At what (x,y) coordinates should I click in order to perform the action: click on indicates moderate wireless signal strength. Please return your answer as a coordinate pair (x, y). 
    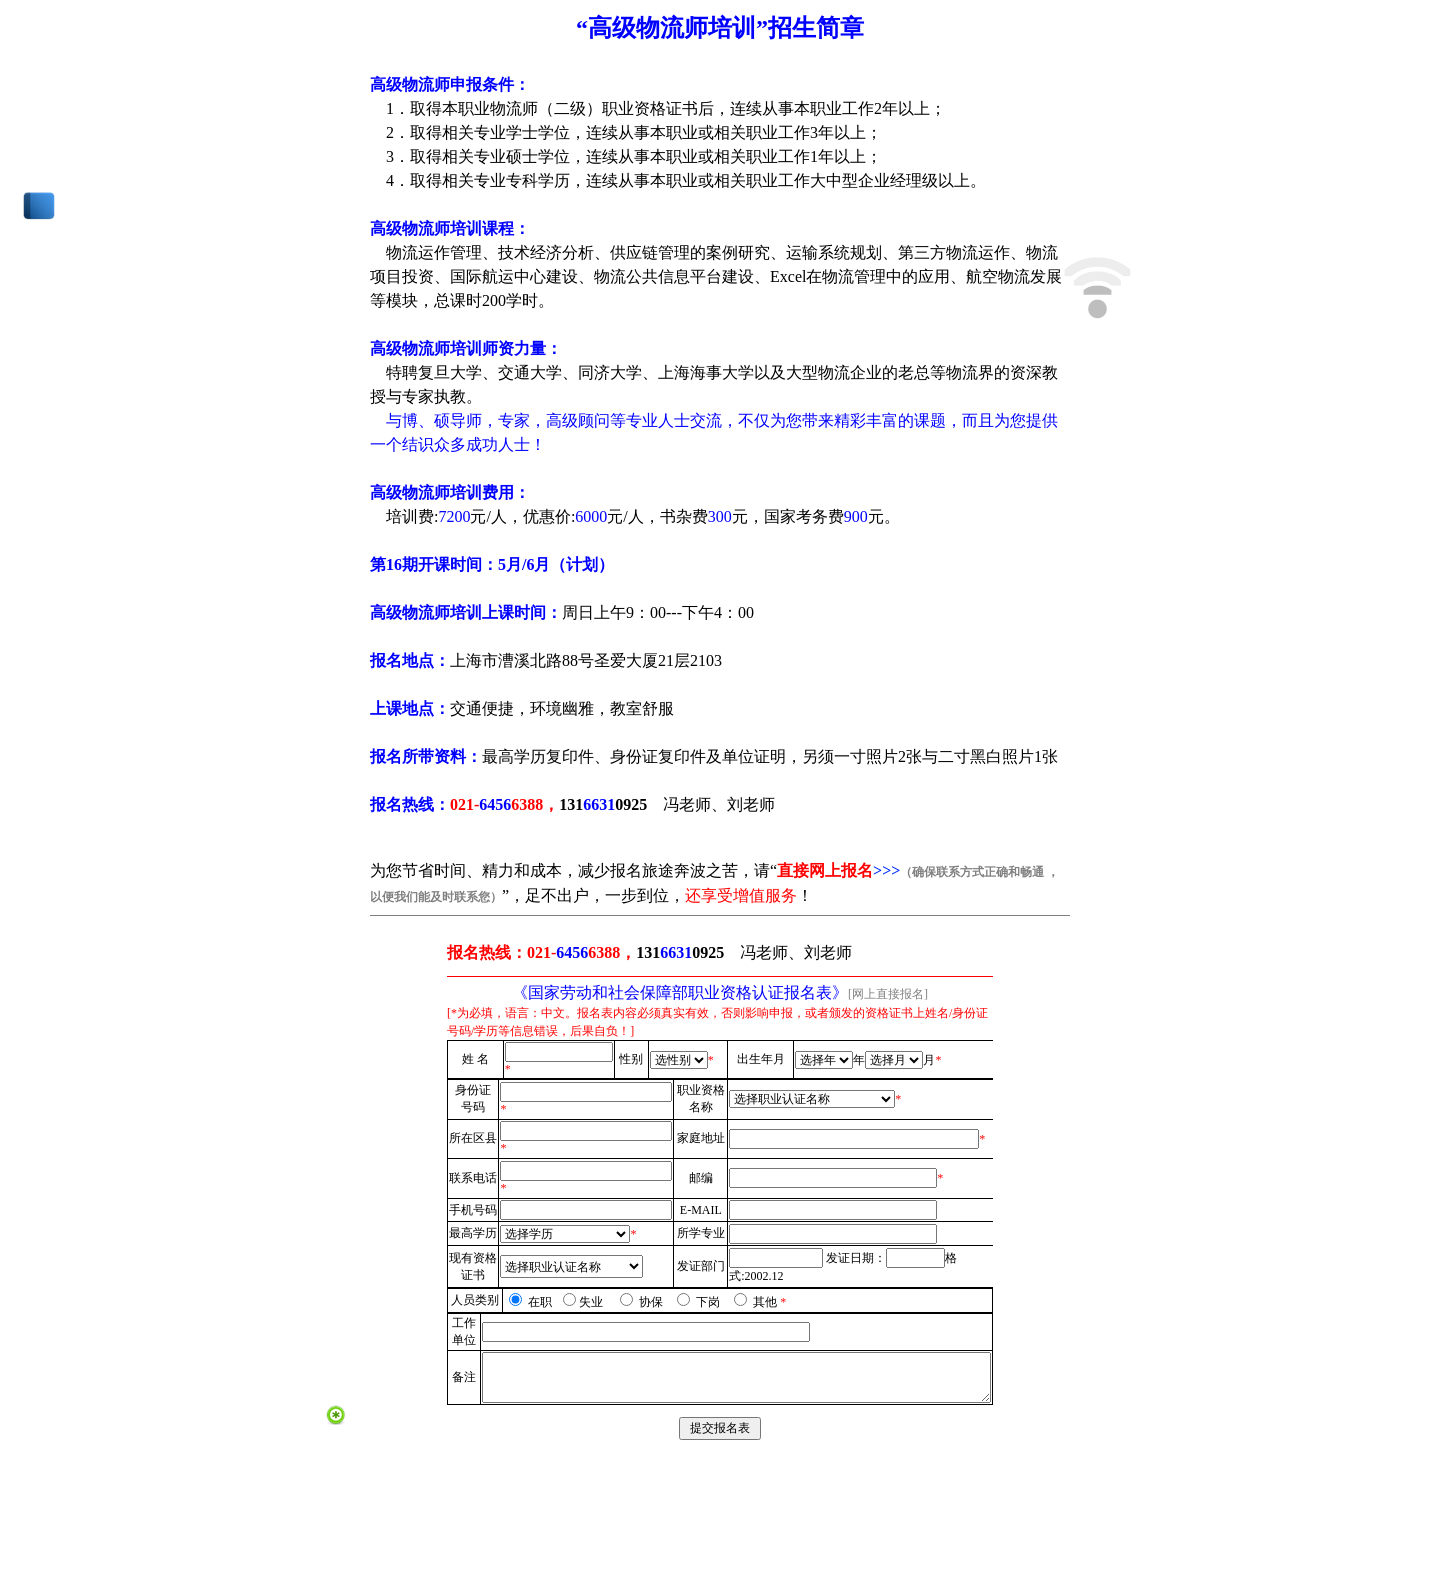
    Looking at the image, I should click on (1097, 285).